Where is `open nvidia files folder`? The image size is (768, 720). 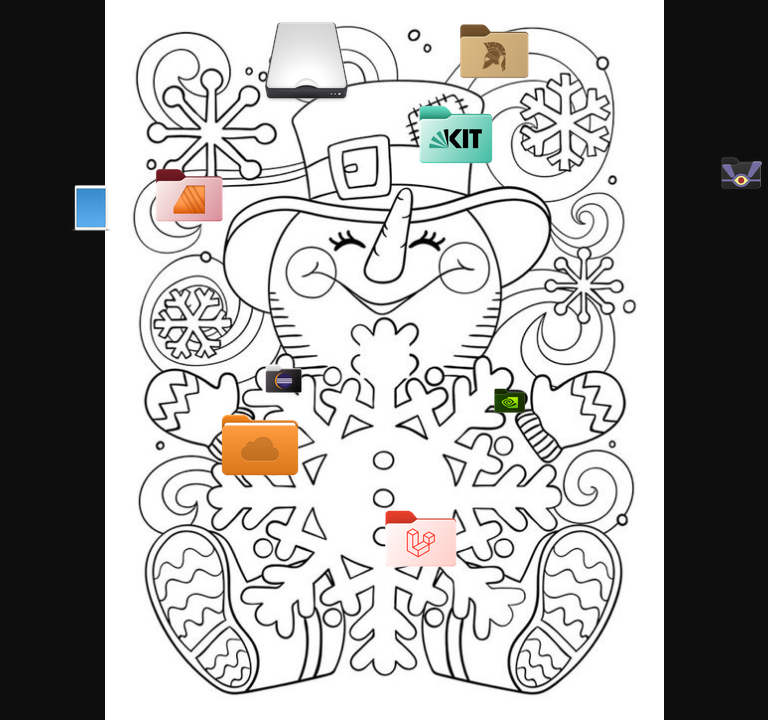 open nvidia files folder is located at coordinates (509, 401).